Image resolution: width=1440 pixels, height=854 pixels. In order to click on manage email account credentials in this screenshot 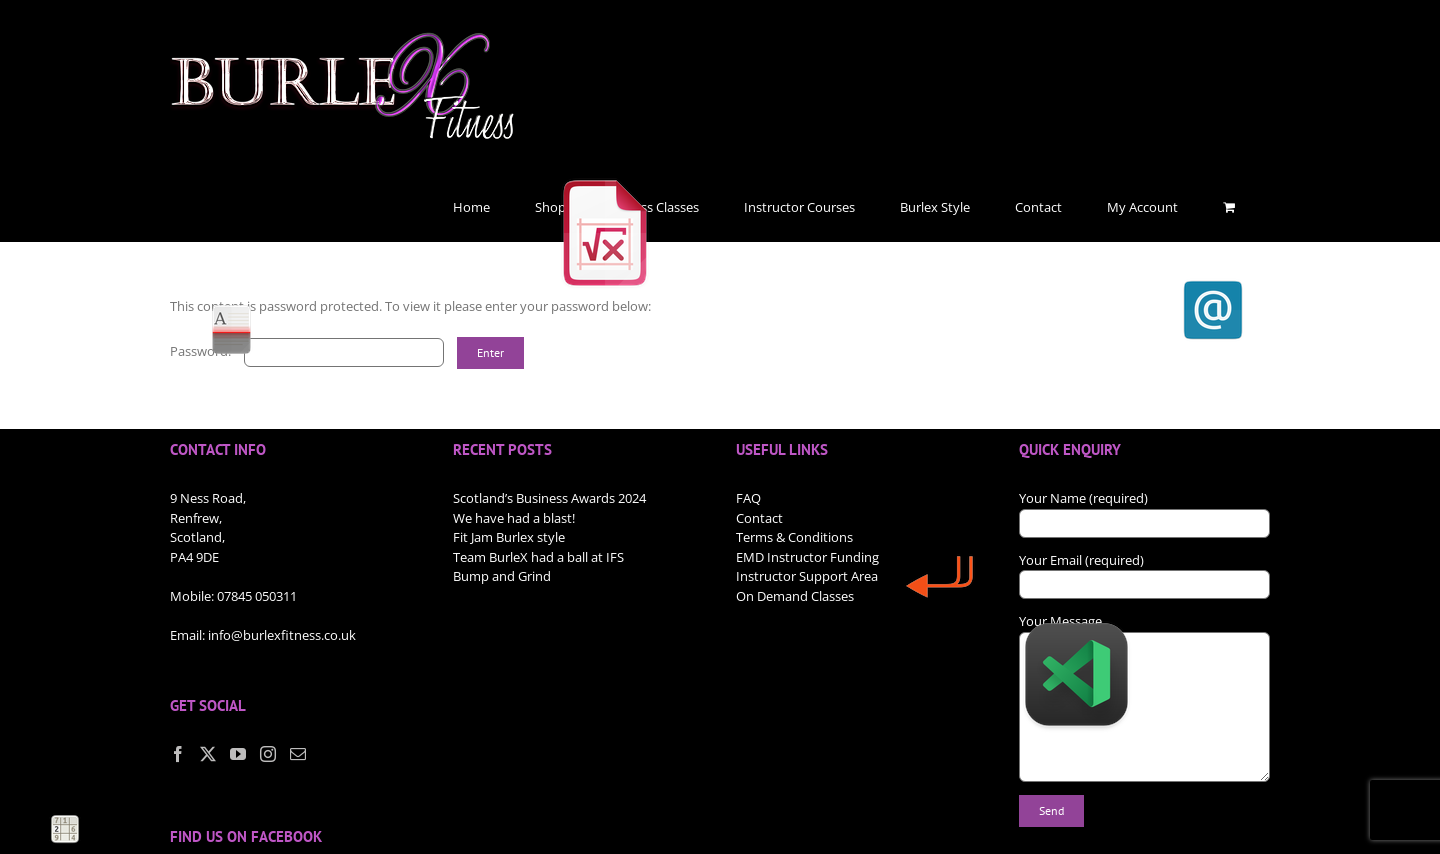, I will do `click(1213, 310)`.